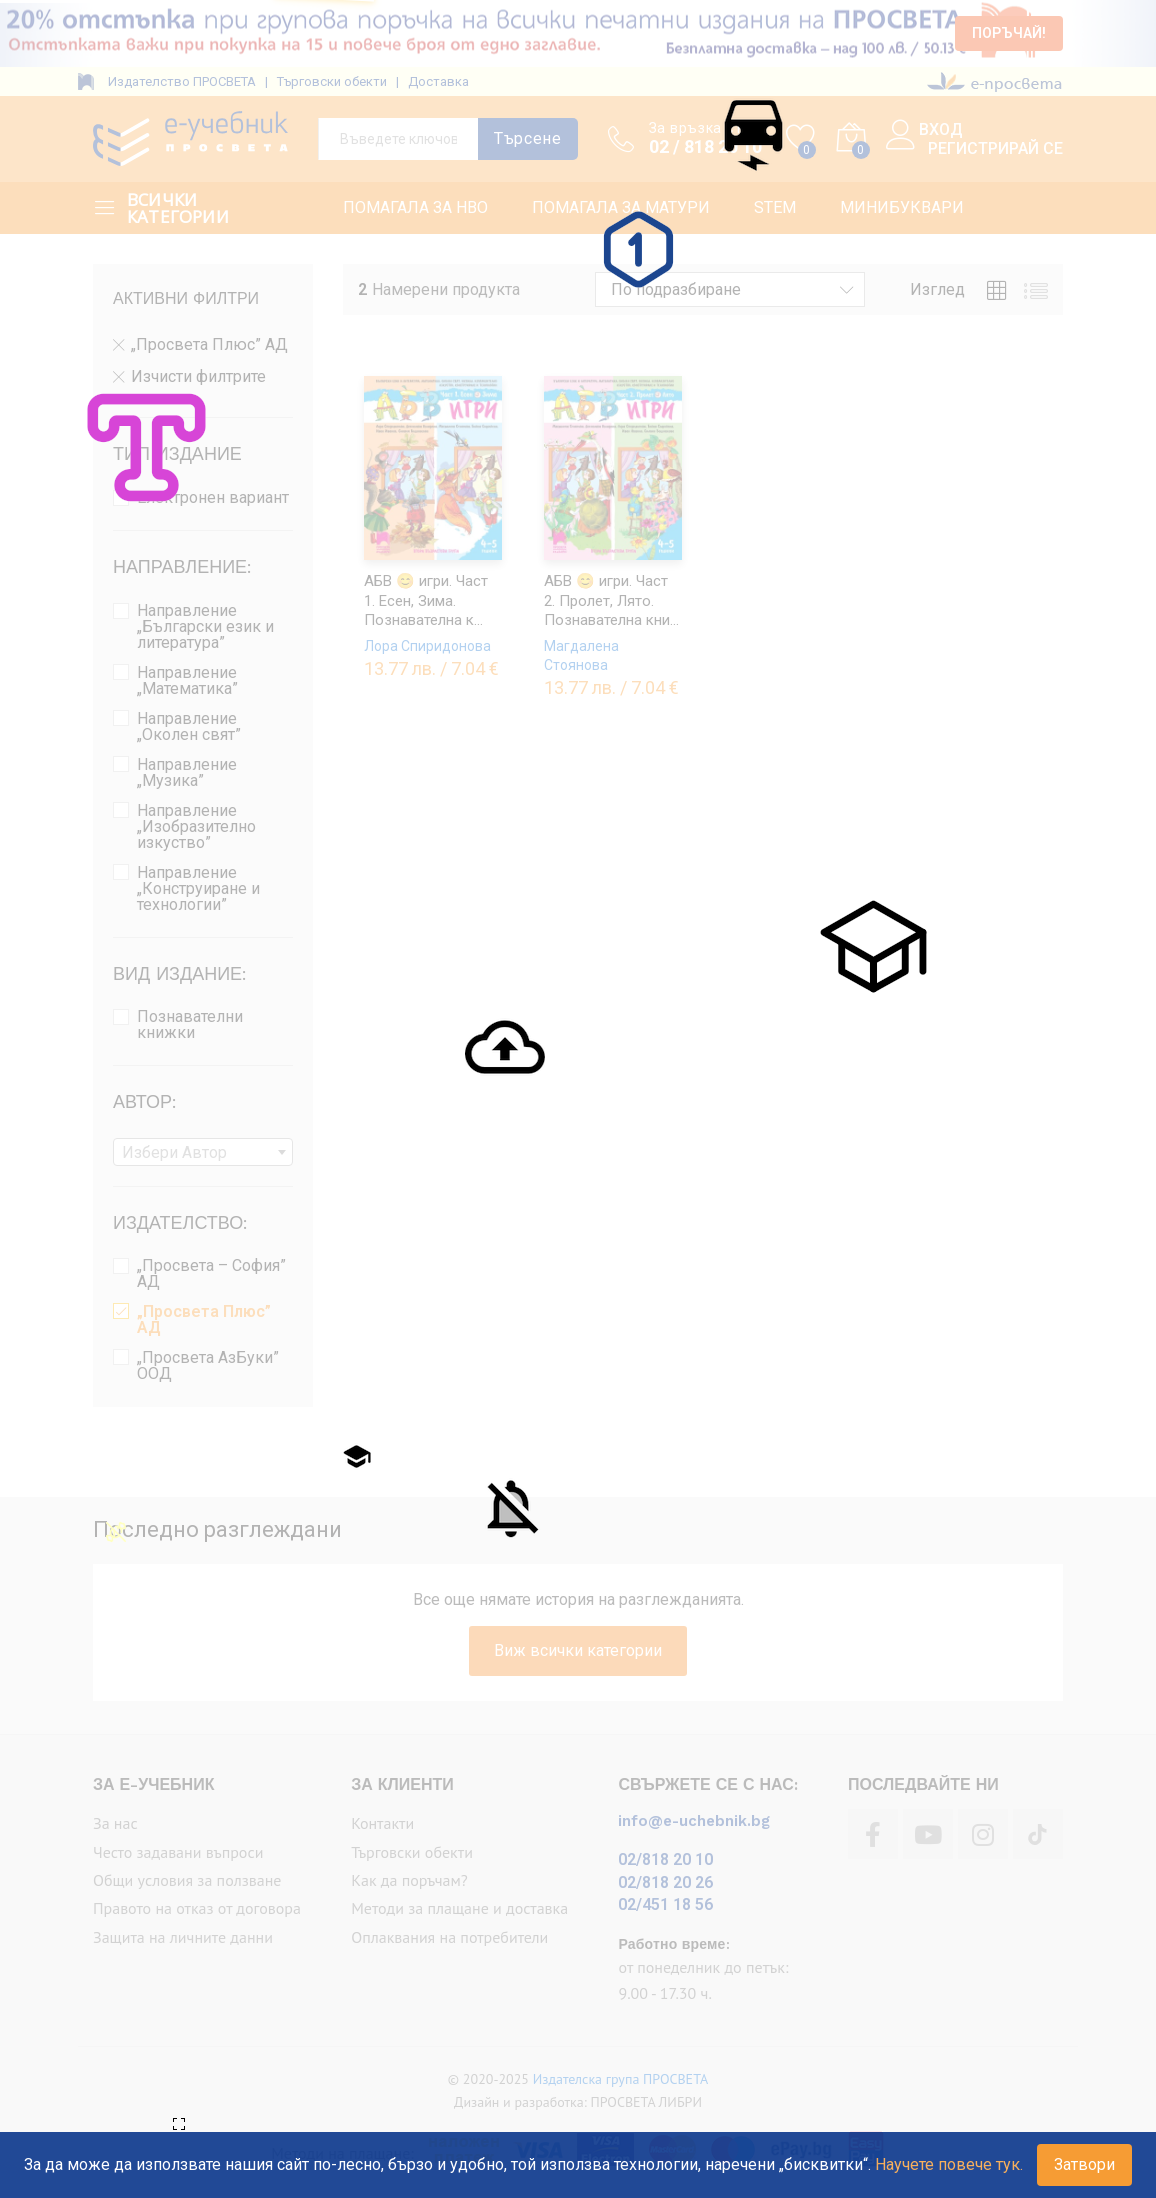 Image resolution: width=1156 pixels, height=2198 pixels. I want to click on mute or disable notifications, so click(511, 1508).